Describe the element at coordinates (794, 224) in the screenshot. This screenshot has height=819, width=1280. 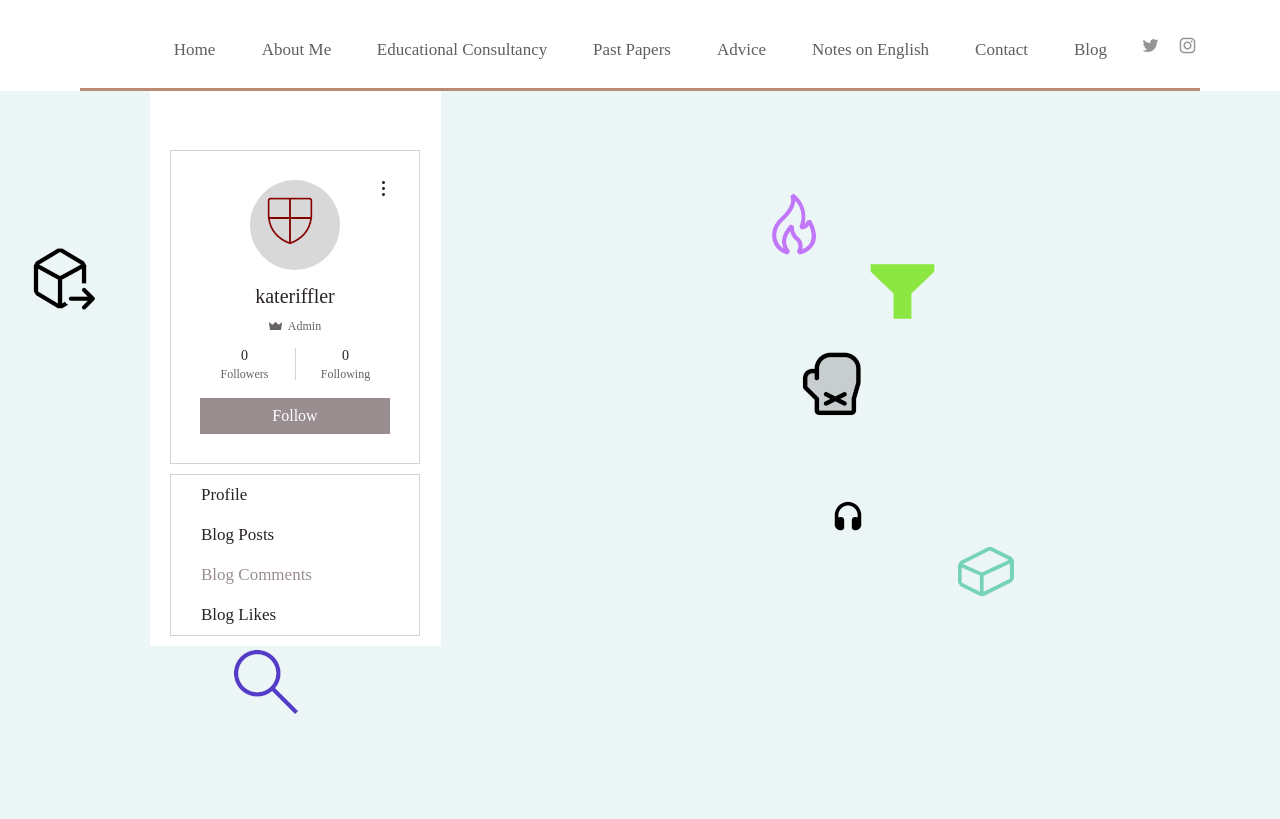
I see `indicates trending or popular content` at that location.